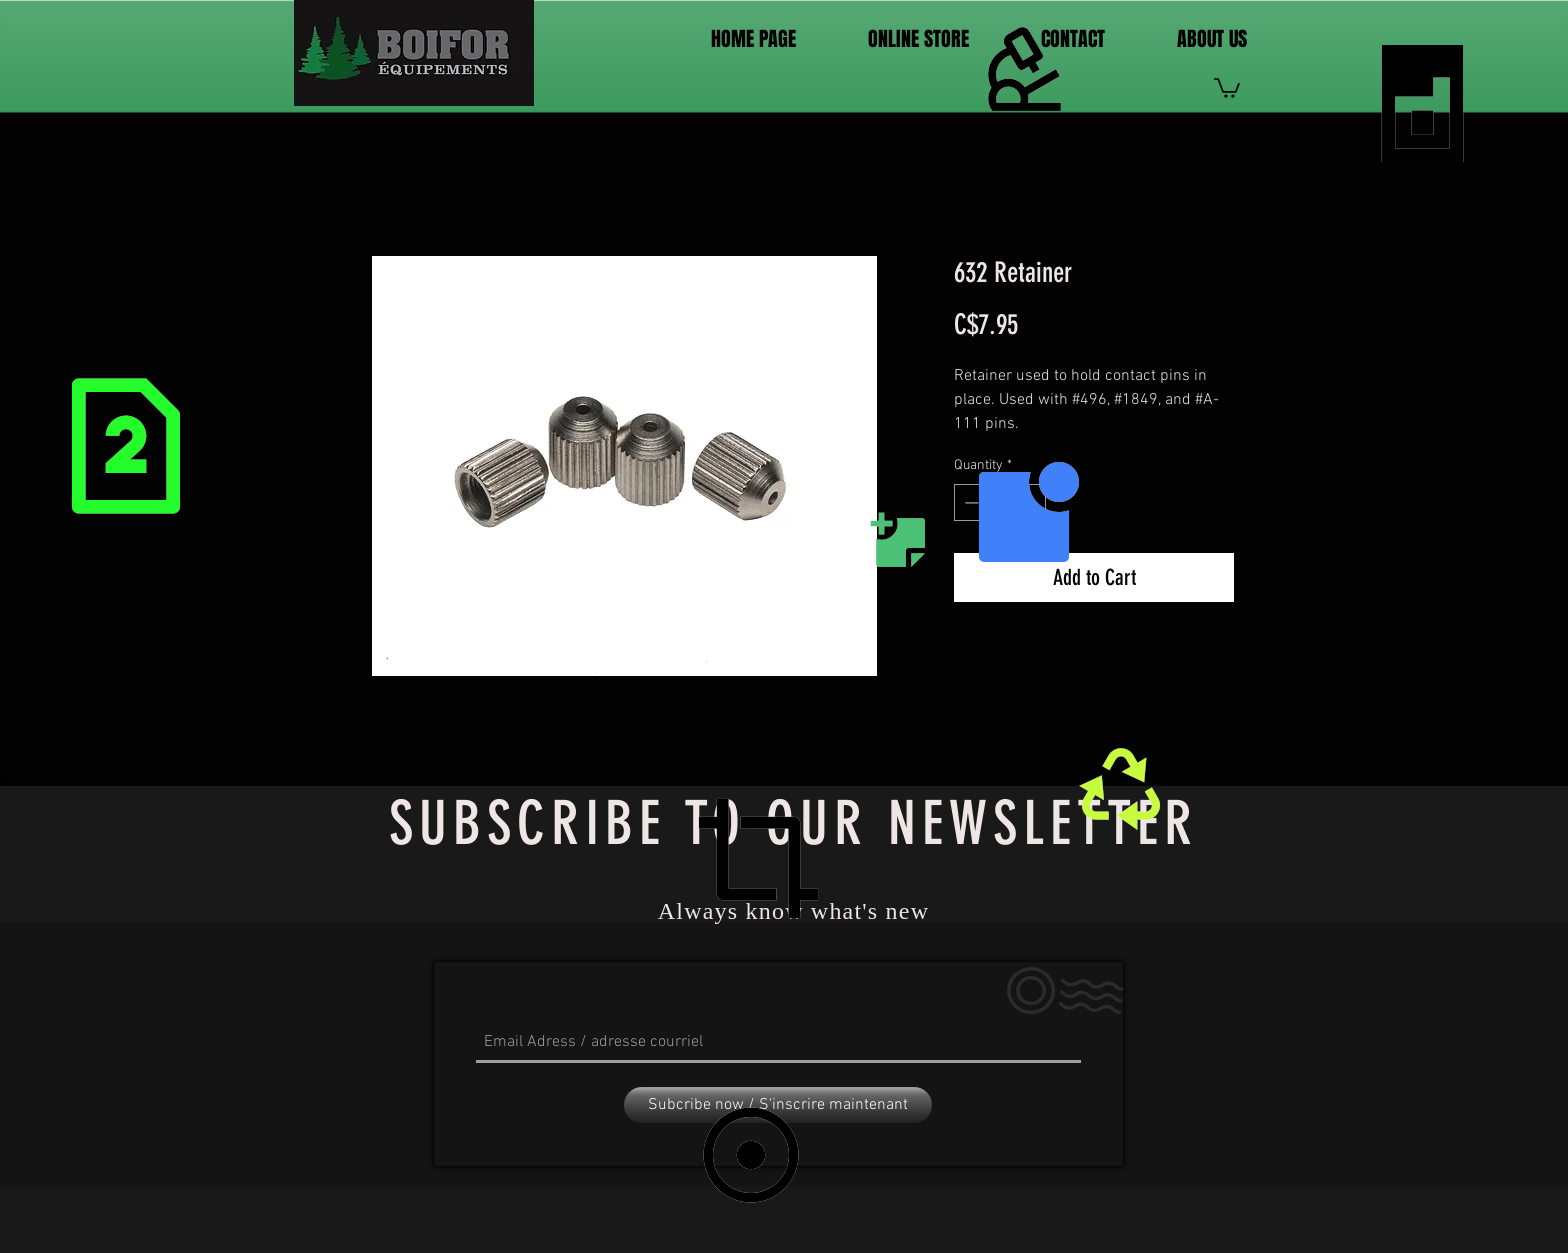  Describe the element at coordinates (1422, 103) in the screenshot. I see `containerd container runtime logo` at that location.